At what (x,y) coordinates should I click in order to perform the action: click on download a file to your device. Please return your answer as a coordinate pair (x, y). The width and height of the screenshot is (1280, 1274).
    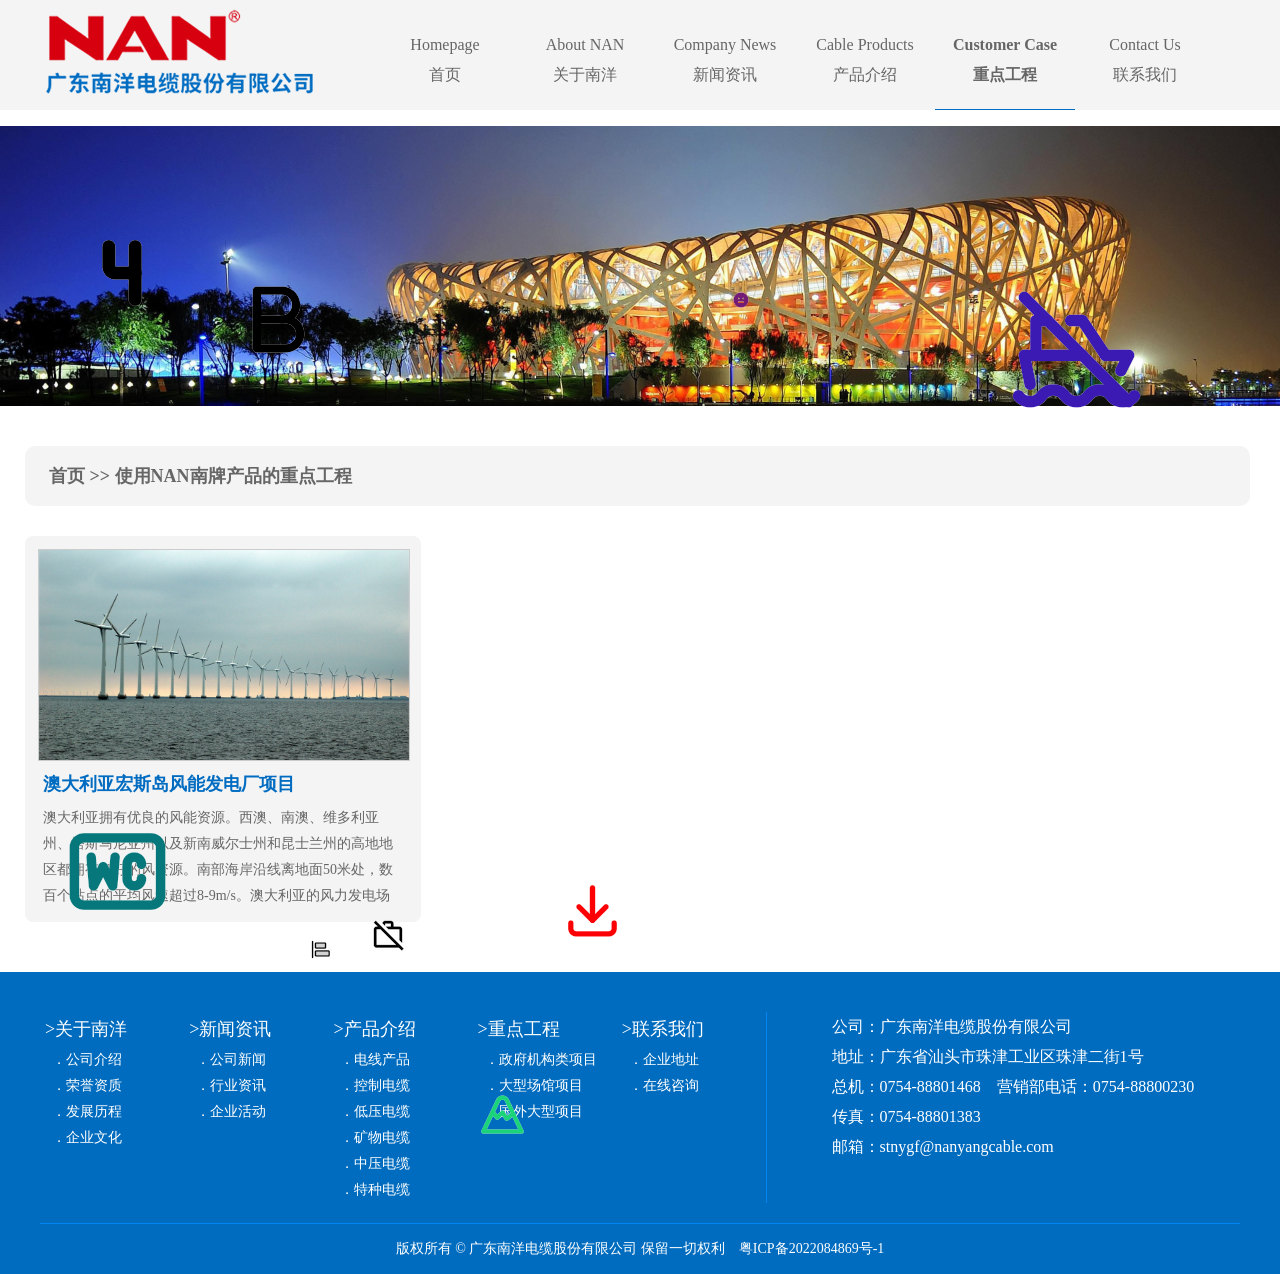
    Looking at the image, I should click on (592, 909).